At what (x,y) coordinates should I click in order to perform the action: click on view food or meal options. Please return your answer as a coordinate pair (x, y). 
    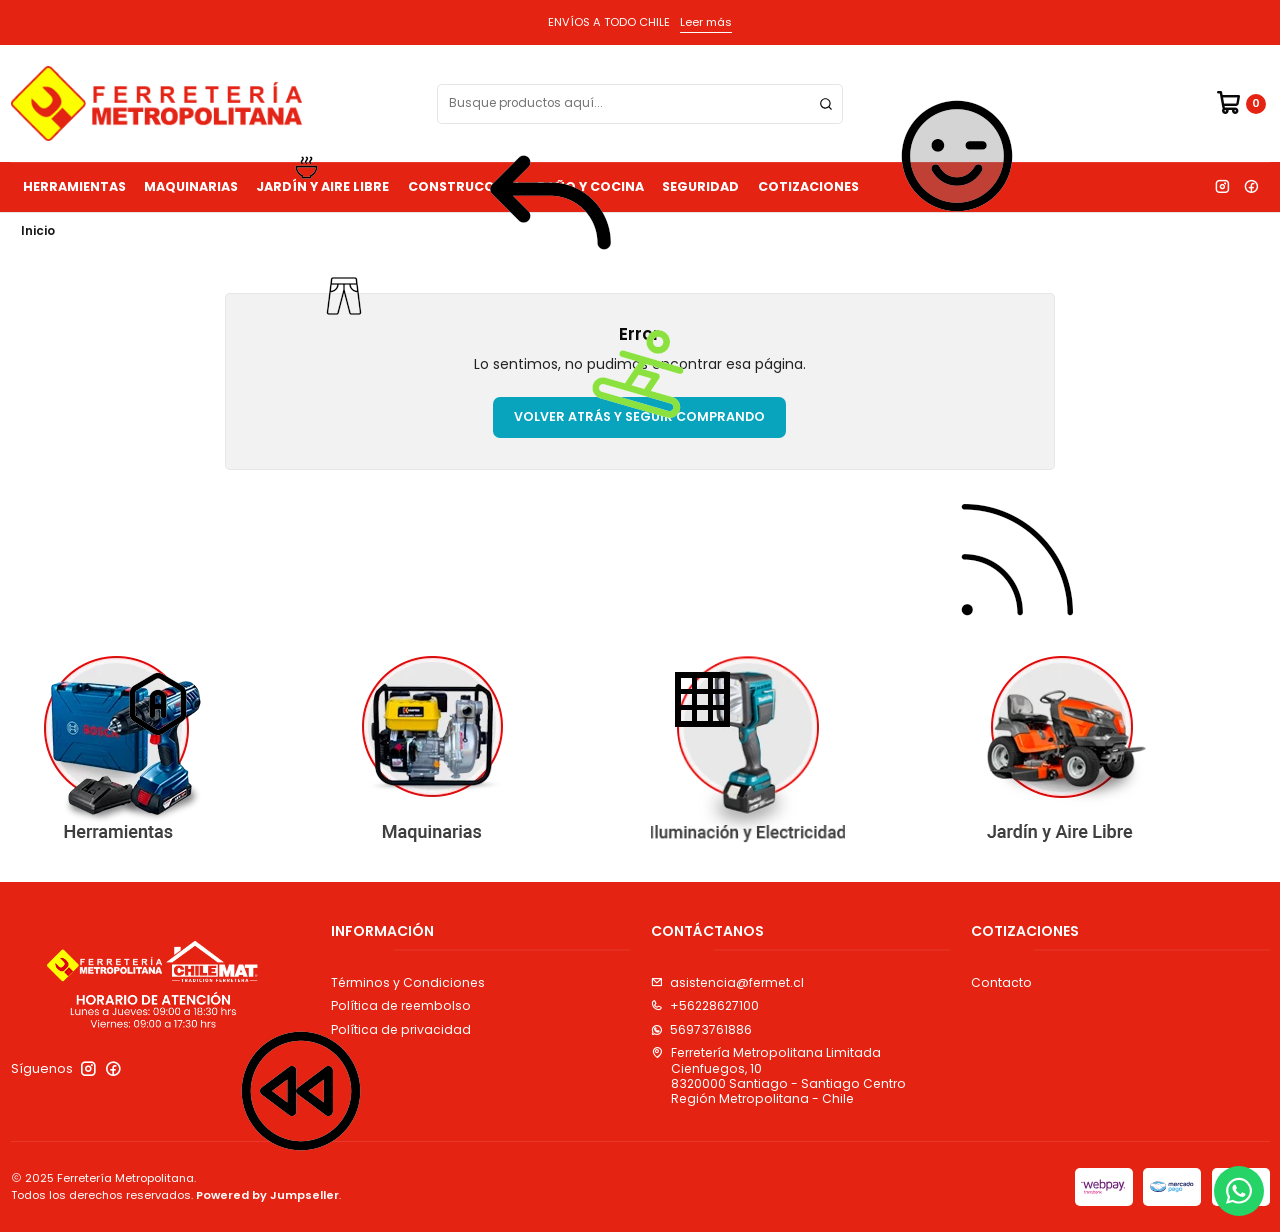
    Looking at the image, I should click on (306, 167).